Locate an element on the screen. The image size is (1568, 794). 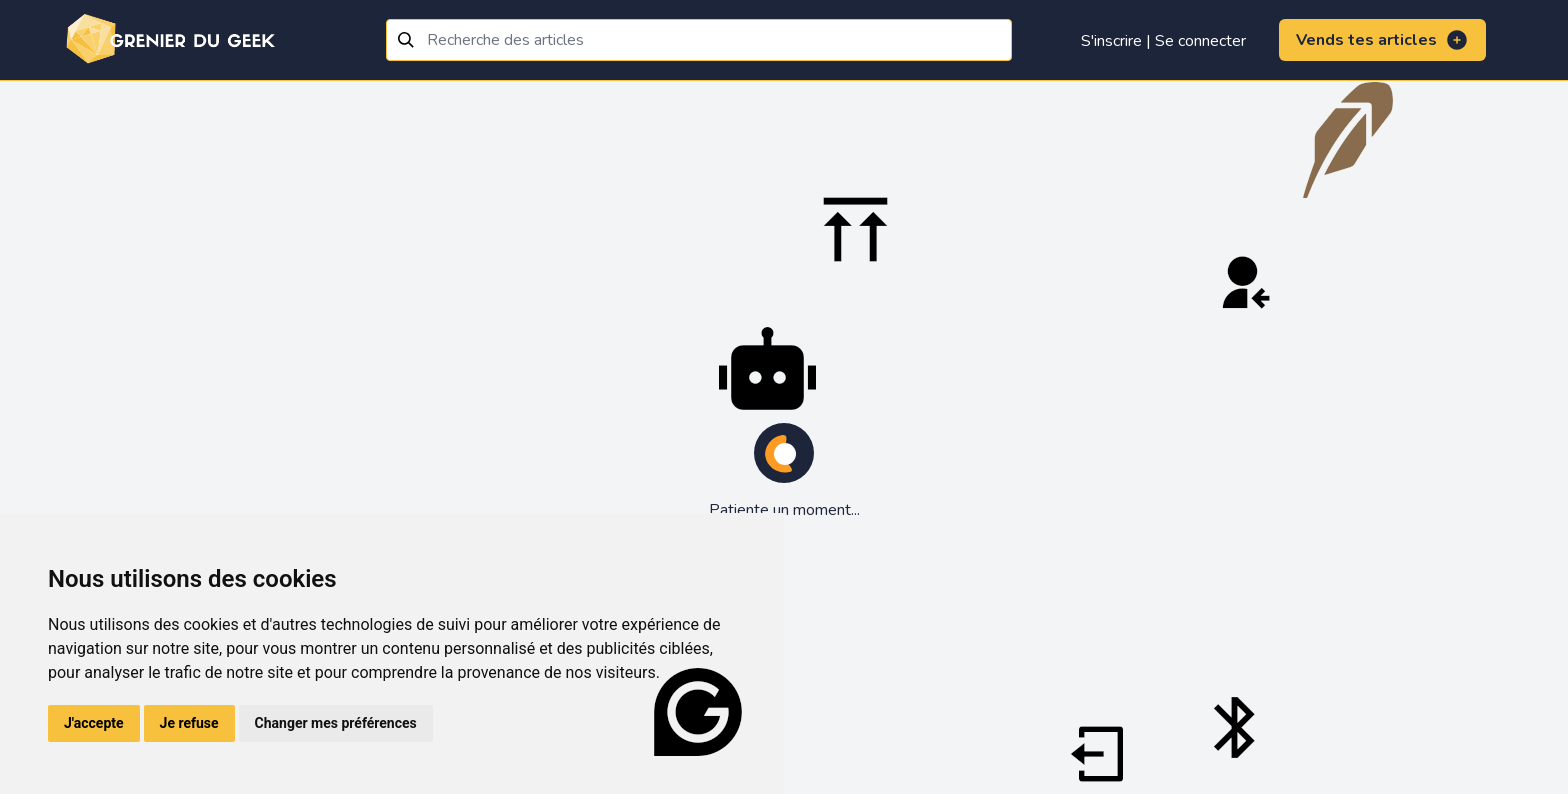
toggle bluetooth connectivity on or off is located at coordinates (1234, 727).